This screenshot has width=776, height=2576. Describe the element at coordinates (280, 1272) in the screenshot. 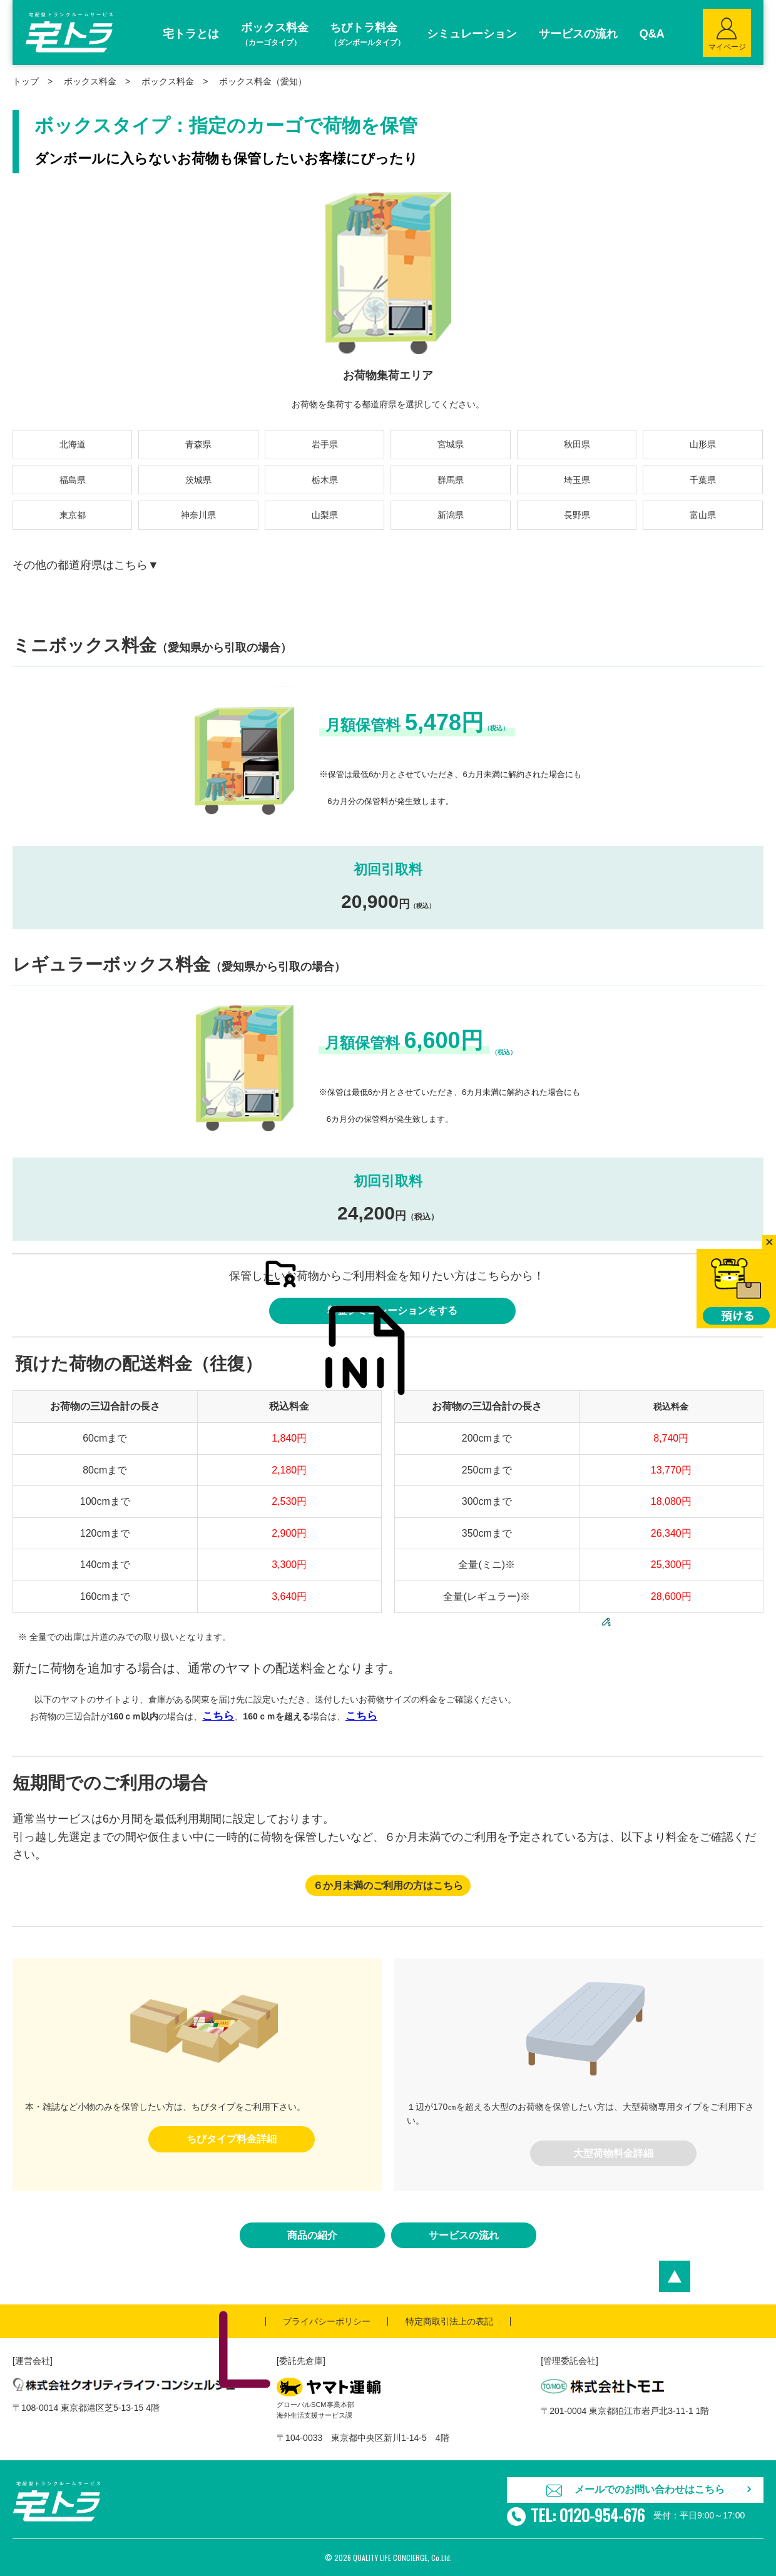

I see `access user files or personal folder` at that location.